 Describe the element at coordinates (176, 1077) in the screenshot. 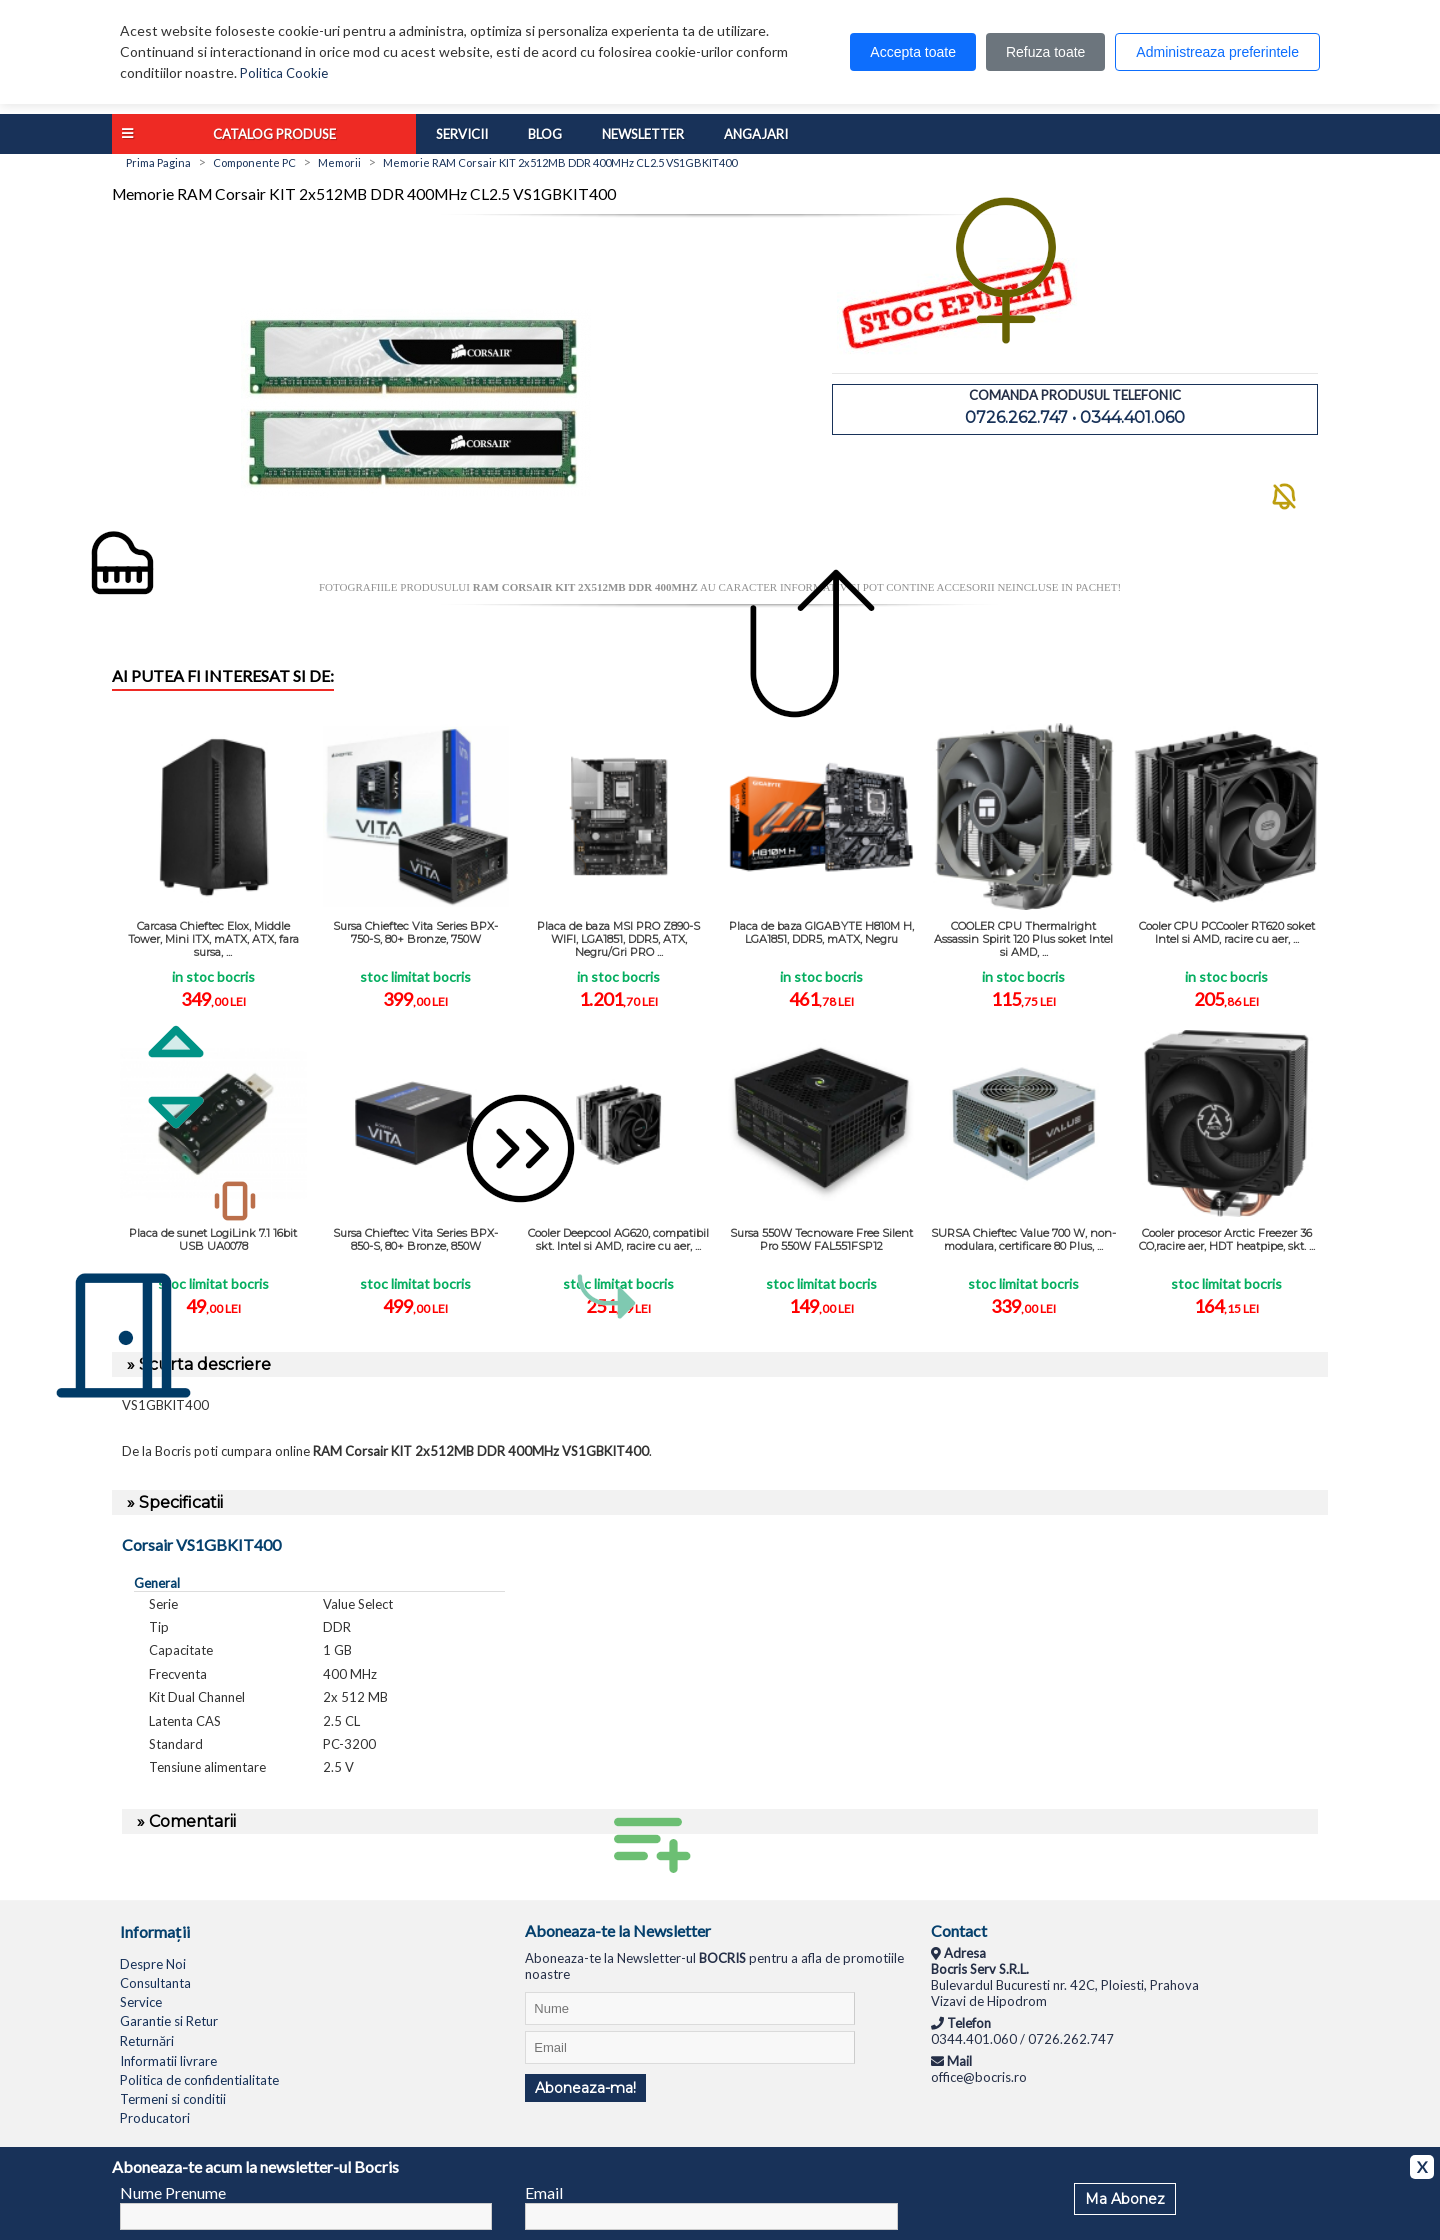

I see `expand or collapse a dropdown menu` at that location.